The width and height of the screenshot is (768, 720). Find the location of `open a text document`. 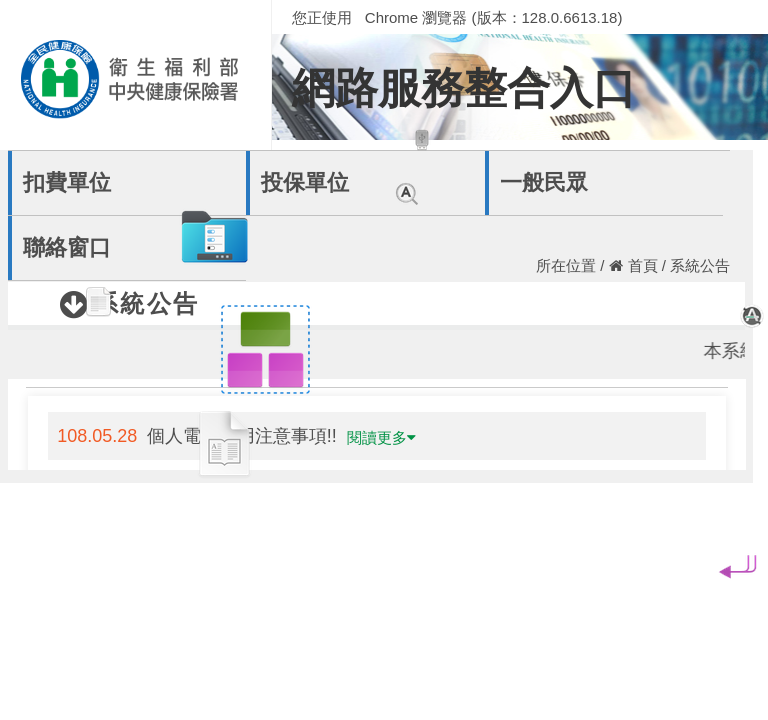

open a text document is located at coordinates (98, 301).